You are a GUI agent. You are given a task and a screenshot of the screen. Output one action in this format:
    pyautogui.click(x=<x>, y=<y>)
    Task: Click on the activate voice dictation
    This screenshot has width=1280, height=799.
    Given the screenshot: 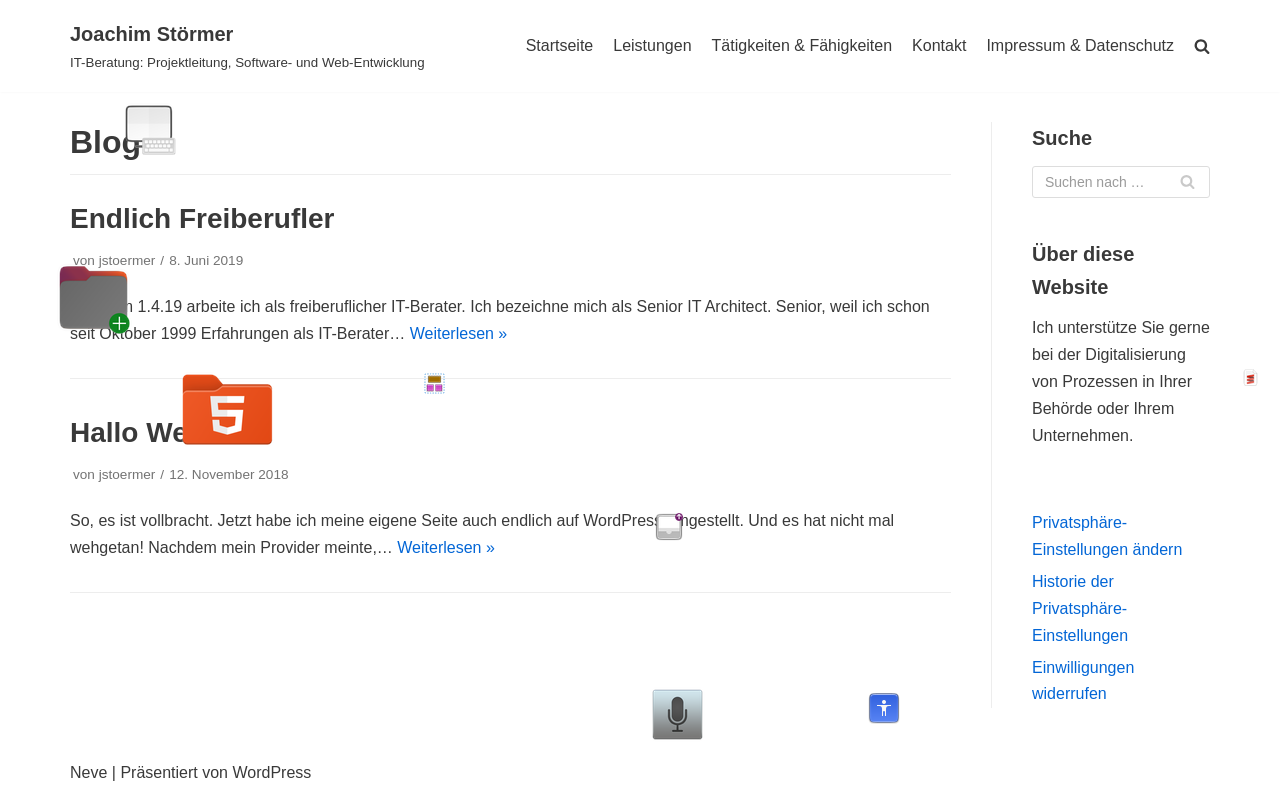 What is the action you would take?
    pyautogui.click(x=677, y=714)
    